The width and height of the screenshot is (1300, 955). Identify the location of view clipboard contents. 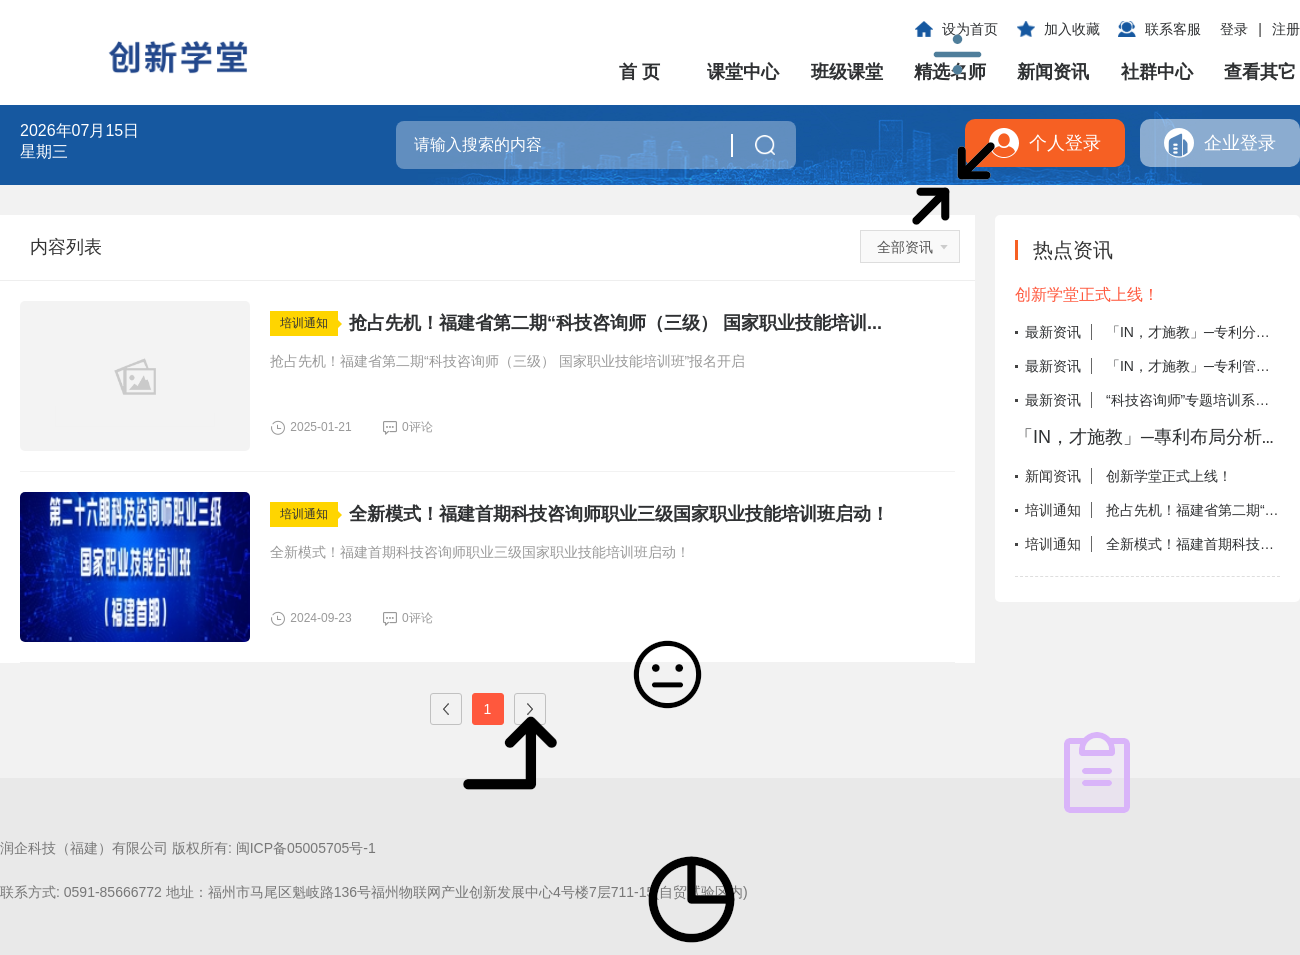
(1097, 774).